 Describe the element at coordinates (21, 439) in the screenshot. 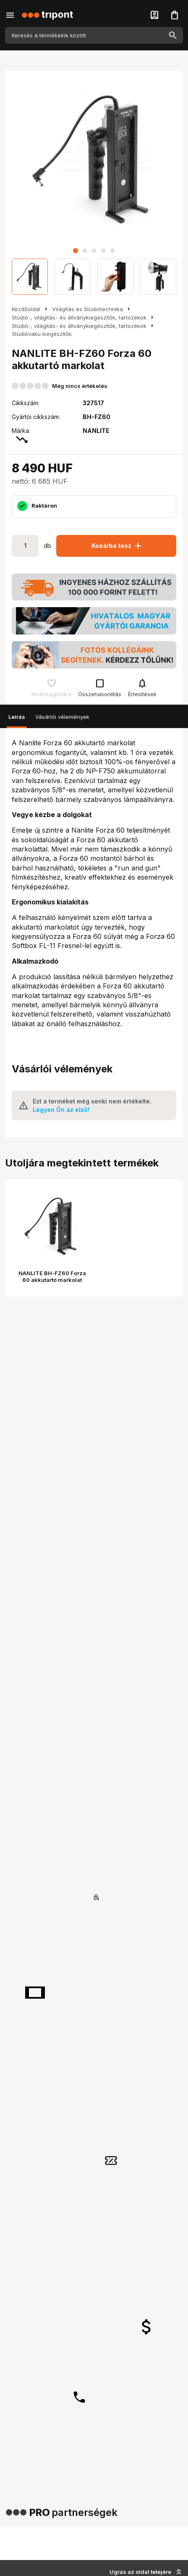

I see `indicates a declining trend or decreasing value` at that location.